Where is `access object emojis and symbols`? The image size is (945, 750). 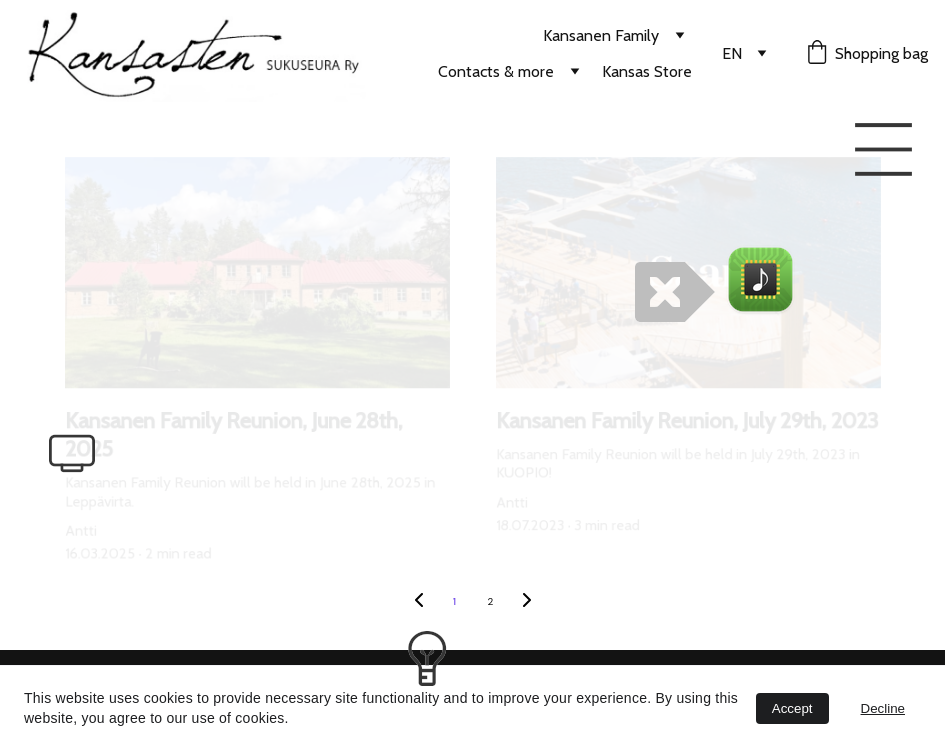
access object emojis and symbols is located at coordinates (425, 658).